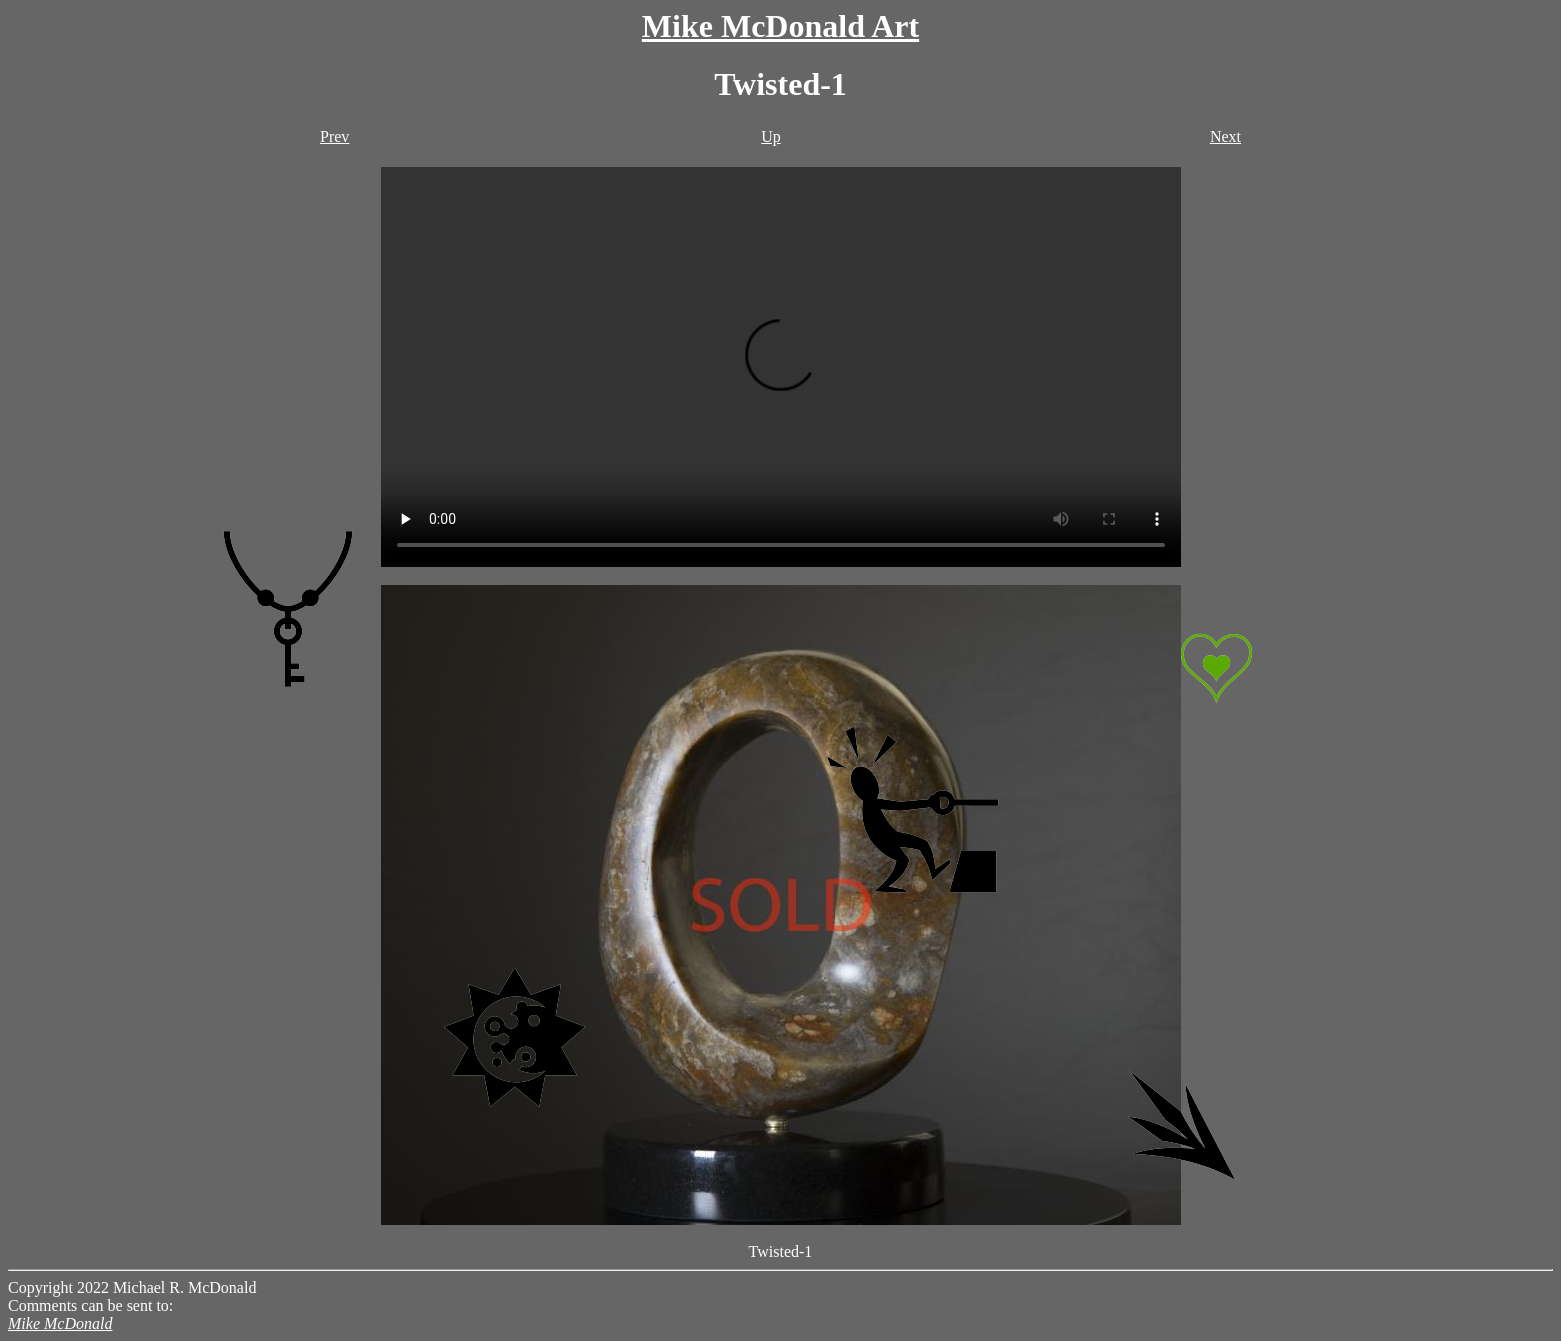 This screenshot has height=1341, width=1561. I want to click on represents solar or star-based abilities in a game, so click(514, 1037).